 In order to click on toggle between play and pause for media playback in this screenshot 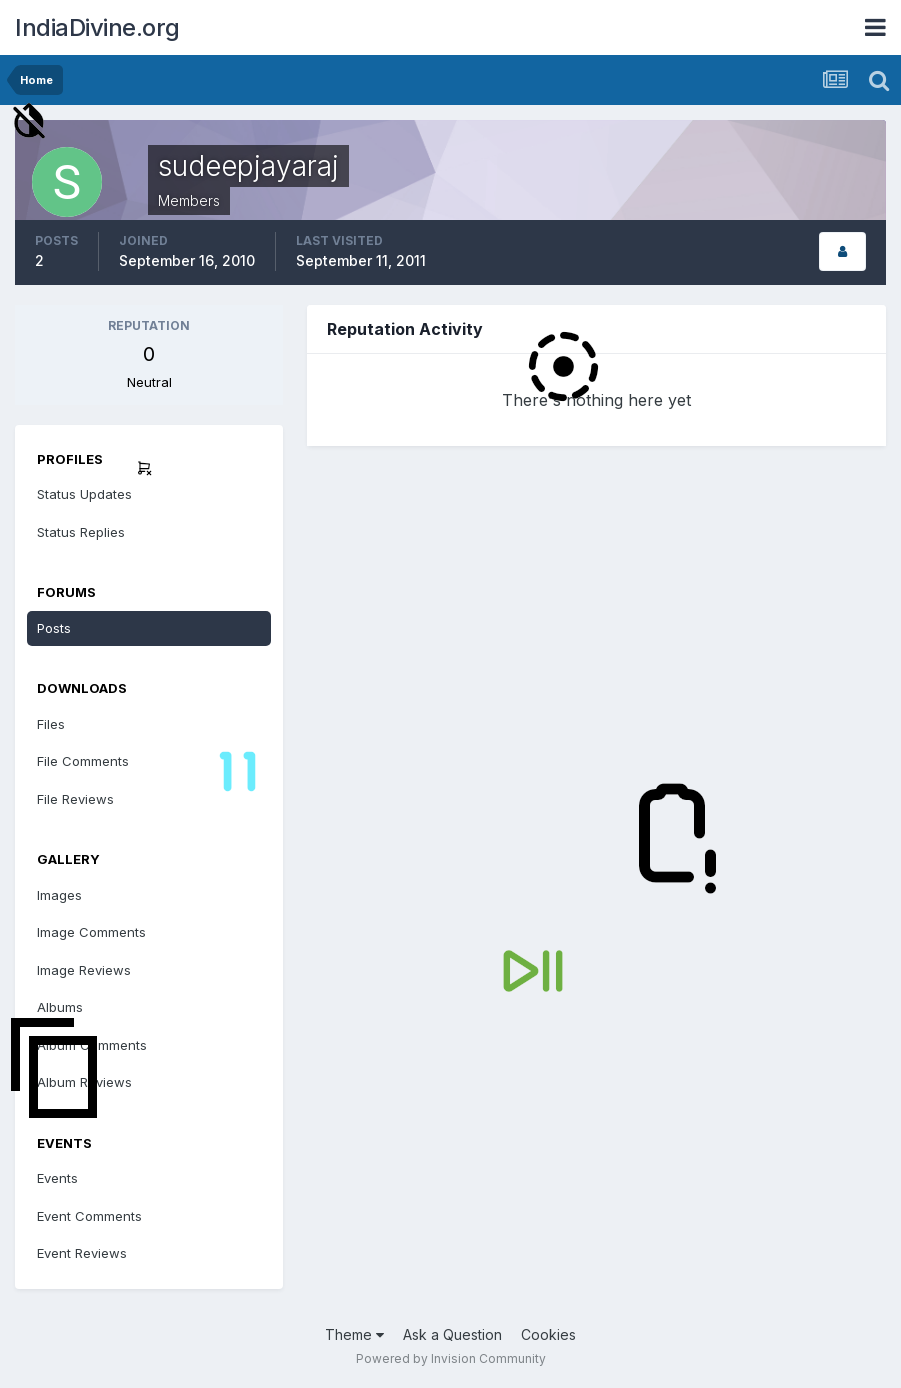, I will do `click(533, 971)`.